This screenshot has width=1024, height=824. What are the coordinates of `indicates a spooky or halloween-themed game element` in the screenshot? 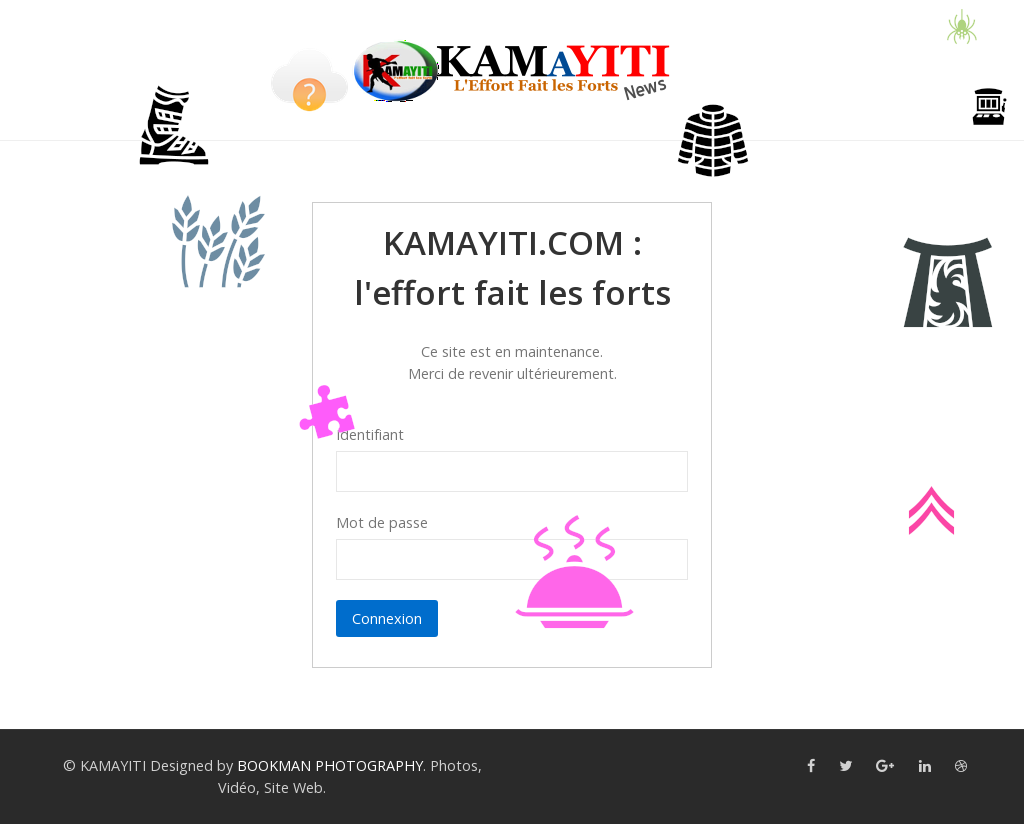 It's located at (962, 27).